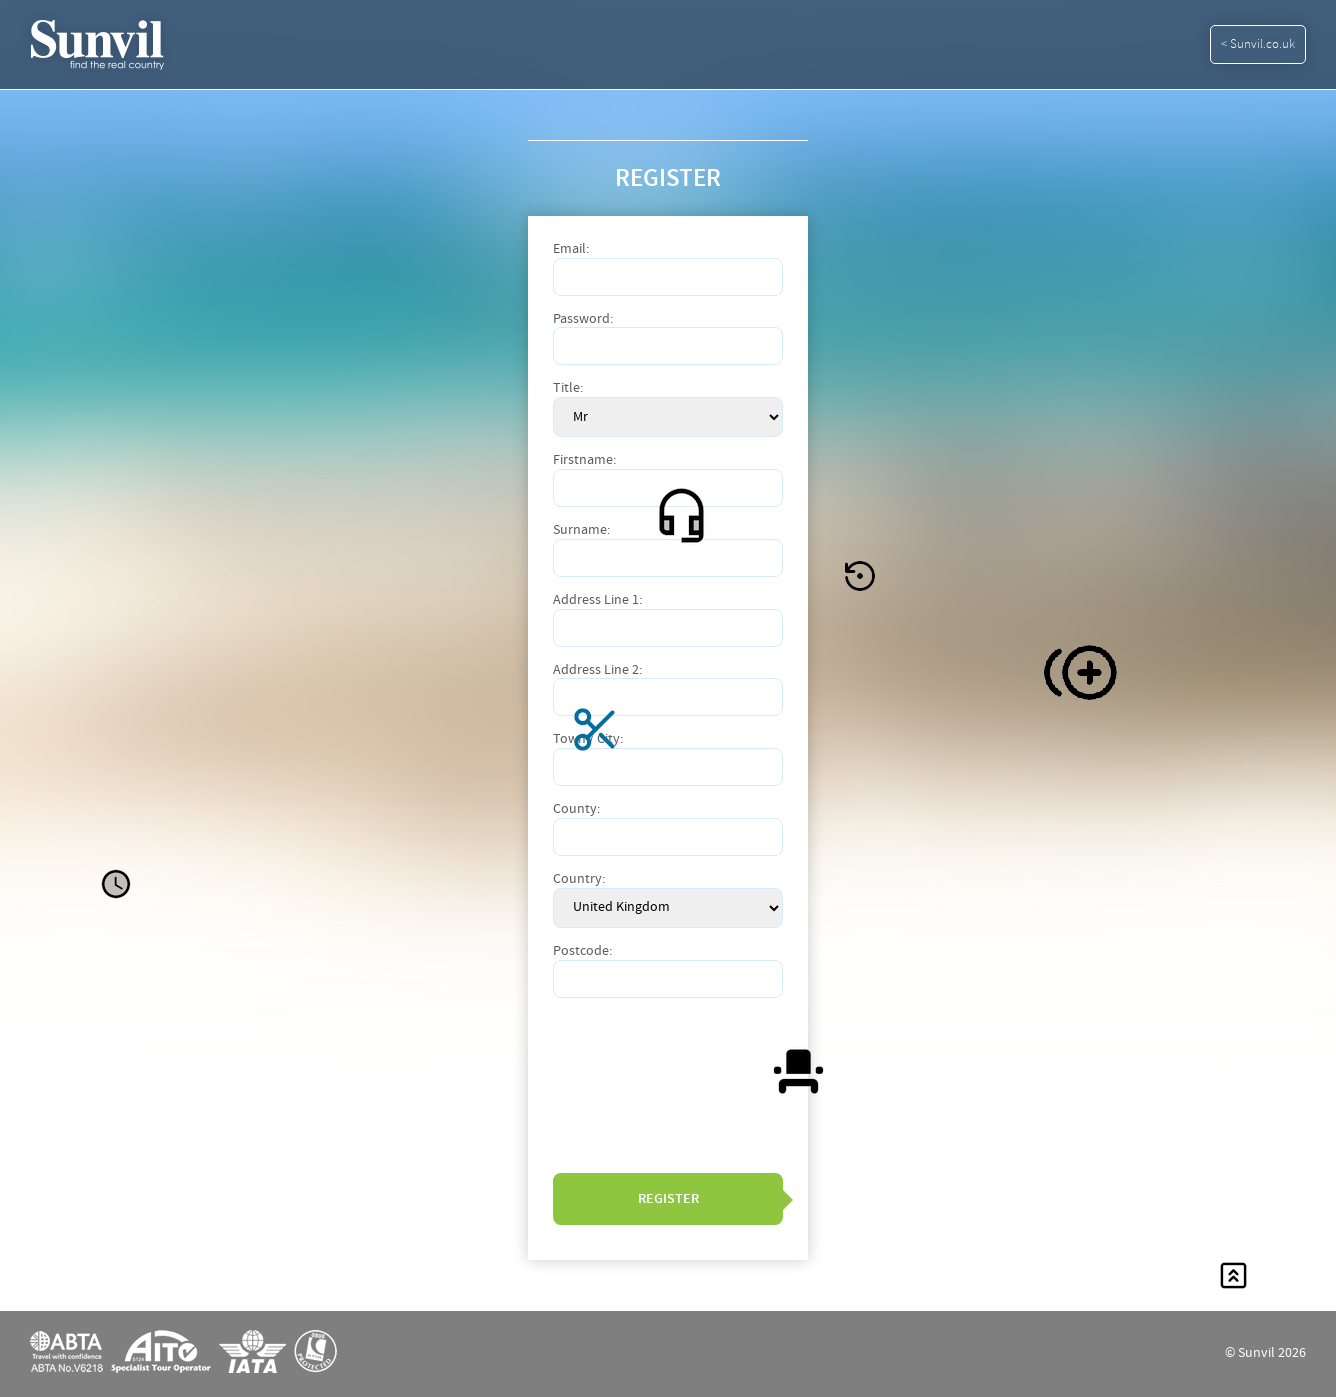  Describe the element at coordinates (1233, 1275) in the screenshot. I see `scroll to top of page` at that location.